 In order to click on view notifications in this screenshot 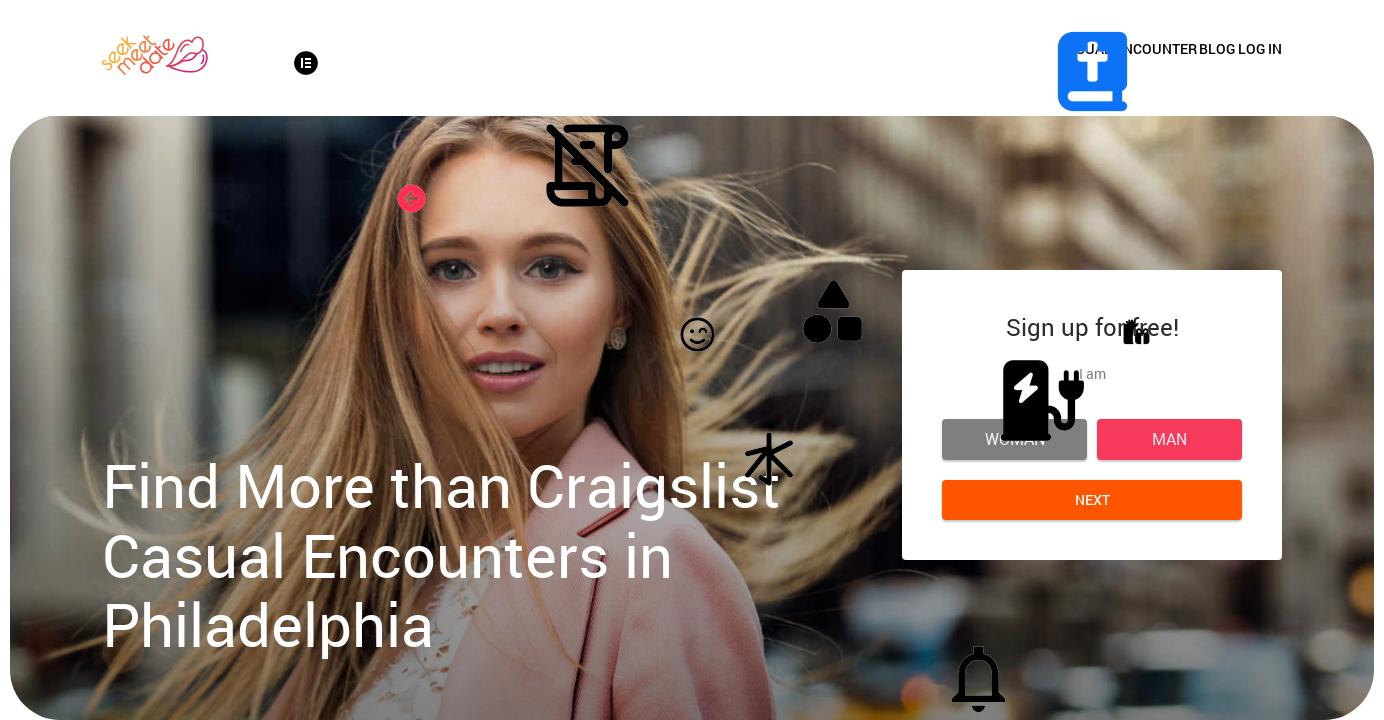, I will do `click(978, 678)`.